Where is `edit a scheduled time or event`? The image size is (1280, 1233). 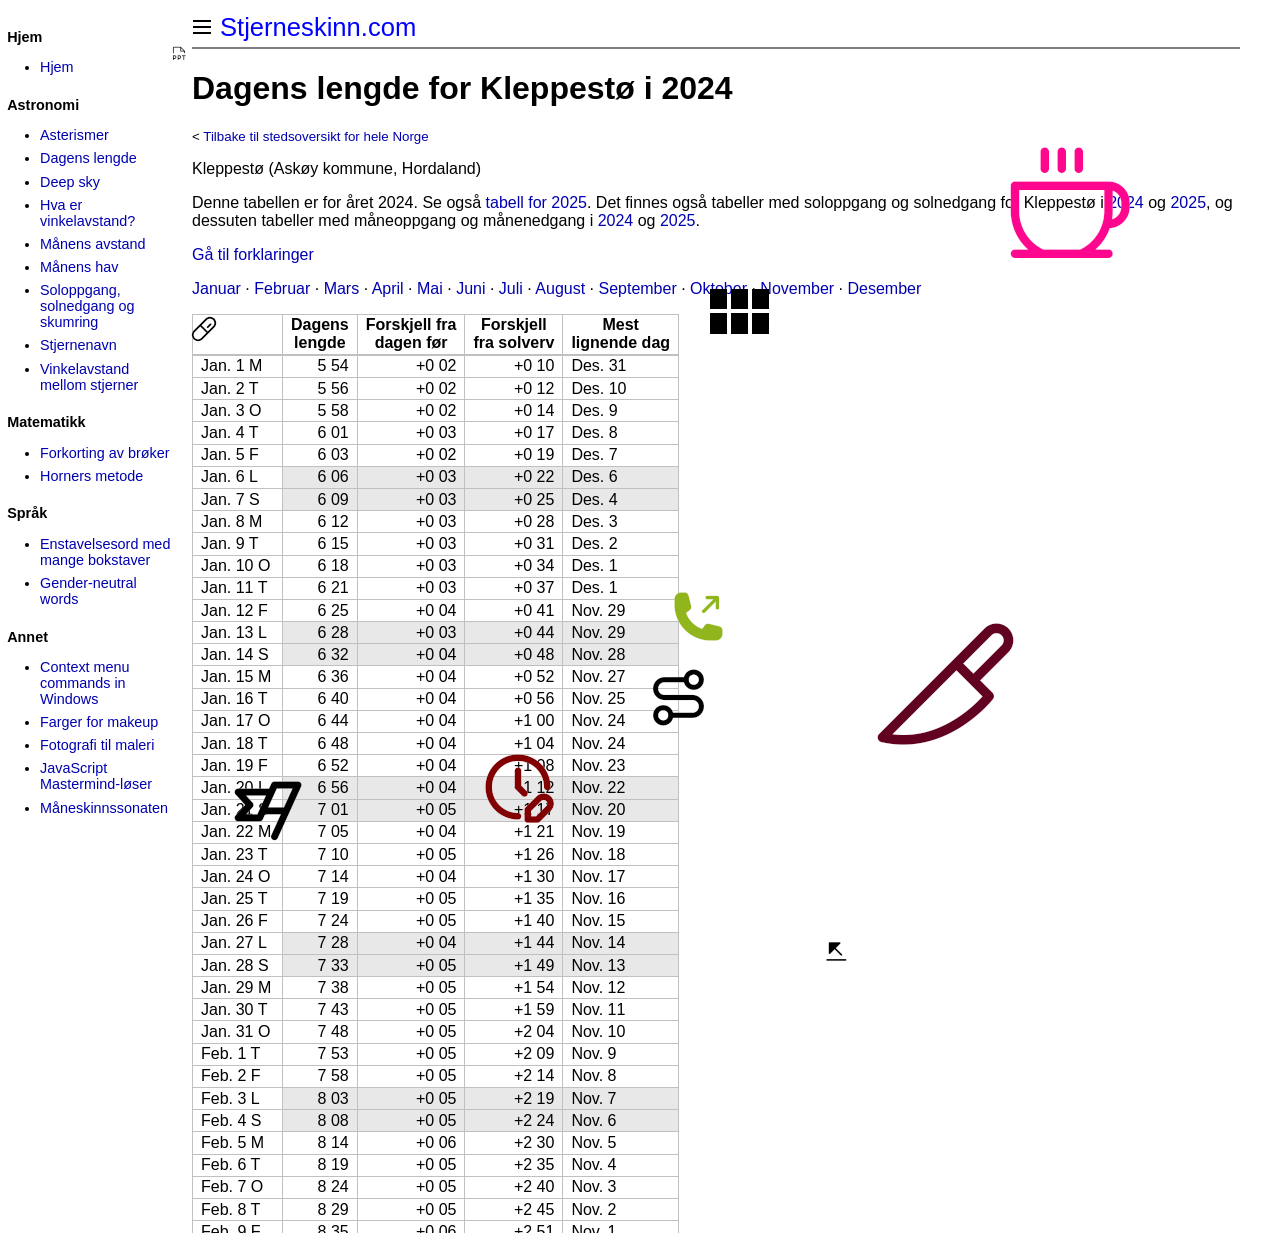 edit a scheduled time or event is located at coordinates (518, 787).